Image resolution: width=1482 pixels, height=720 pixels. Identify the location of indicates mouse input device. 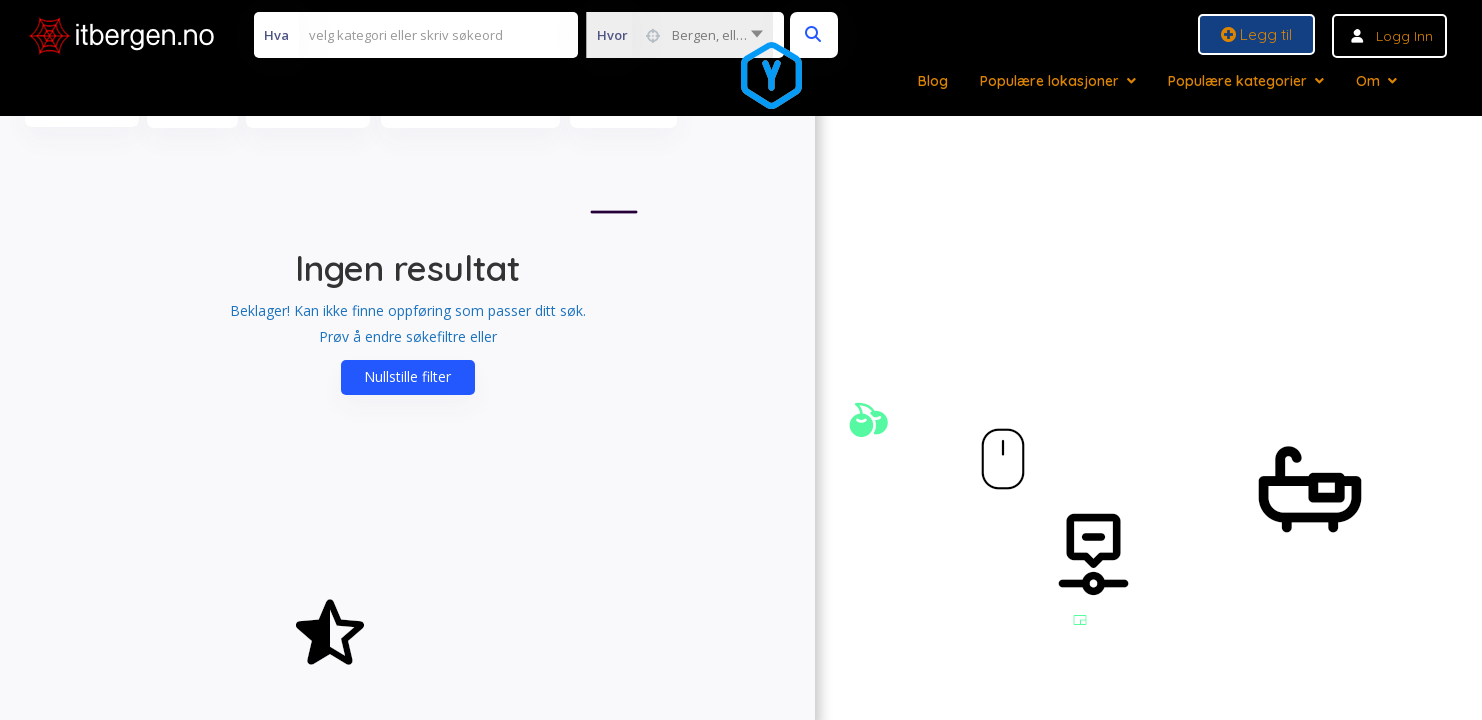
(1003, 459).